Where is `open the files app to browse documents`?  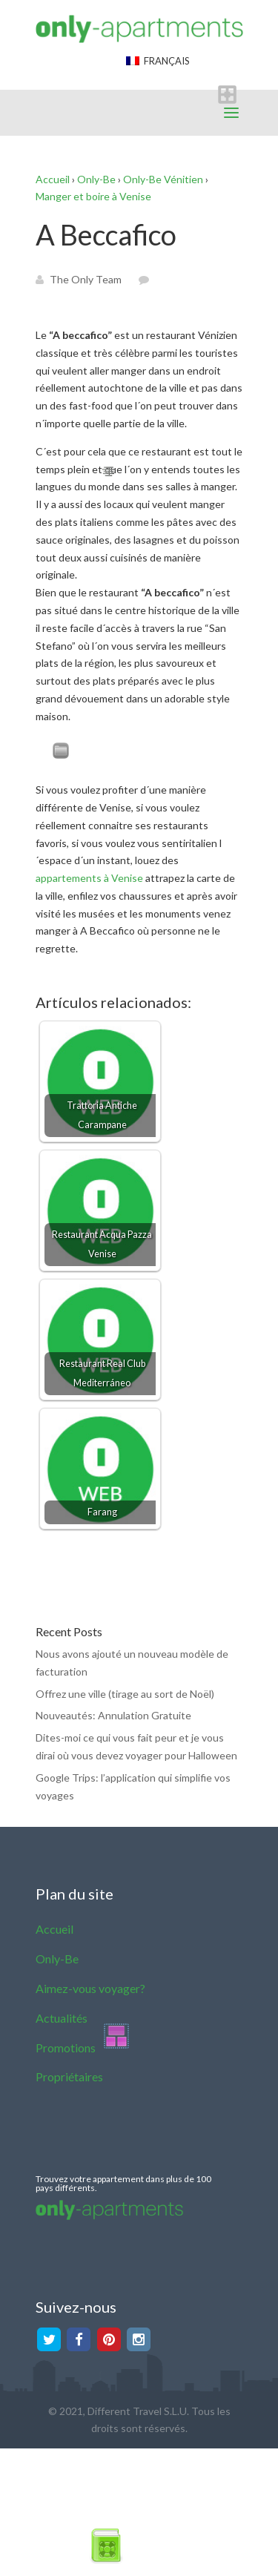
open the files app to browse documents is located at coordinates (61, 751).